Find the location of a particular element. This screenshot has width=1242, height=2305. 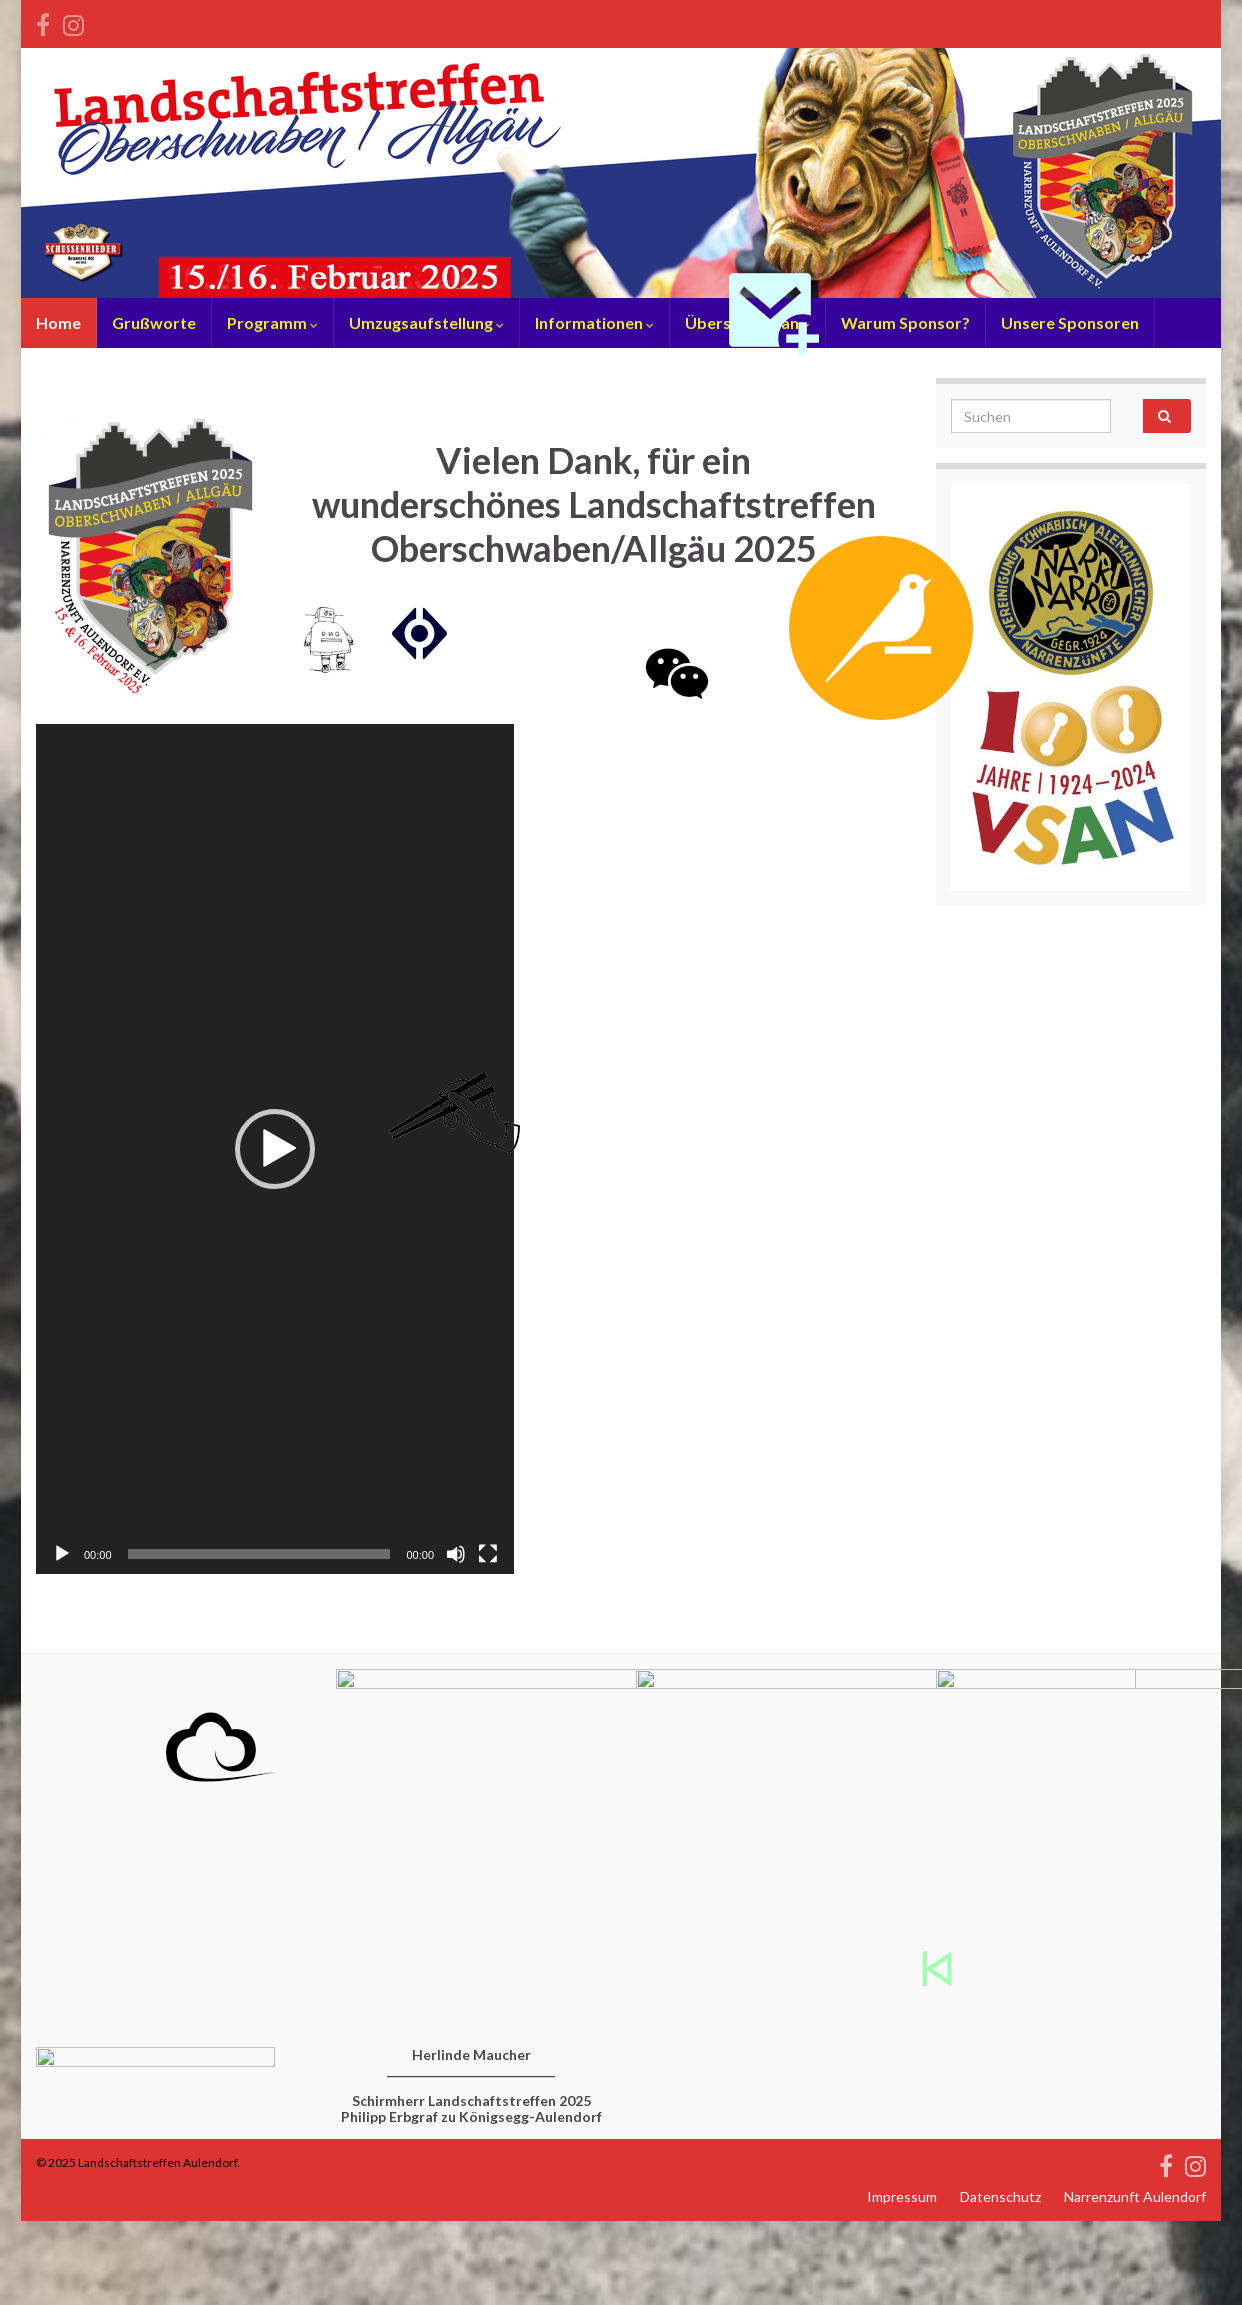

open tabelog restaurant review app is located at coordinates (454, 1112).